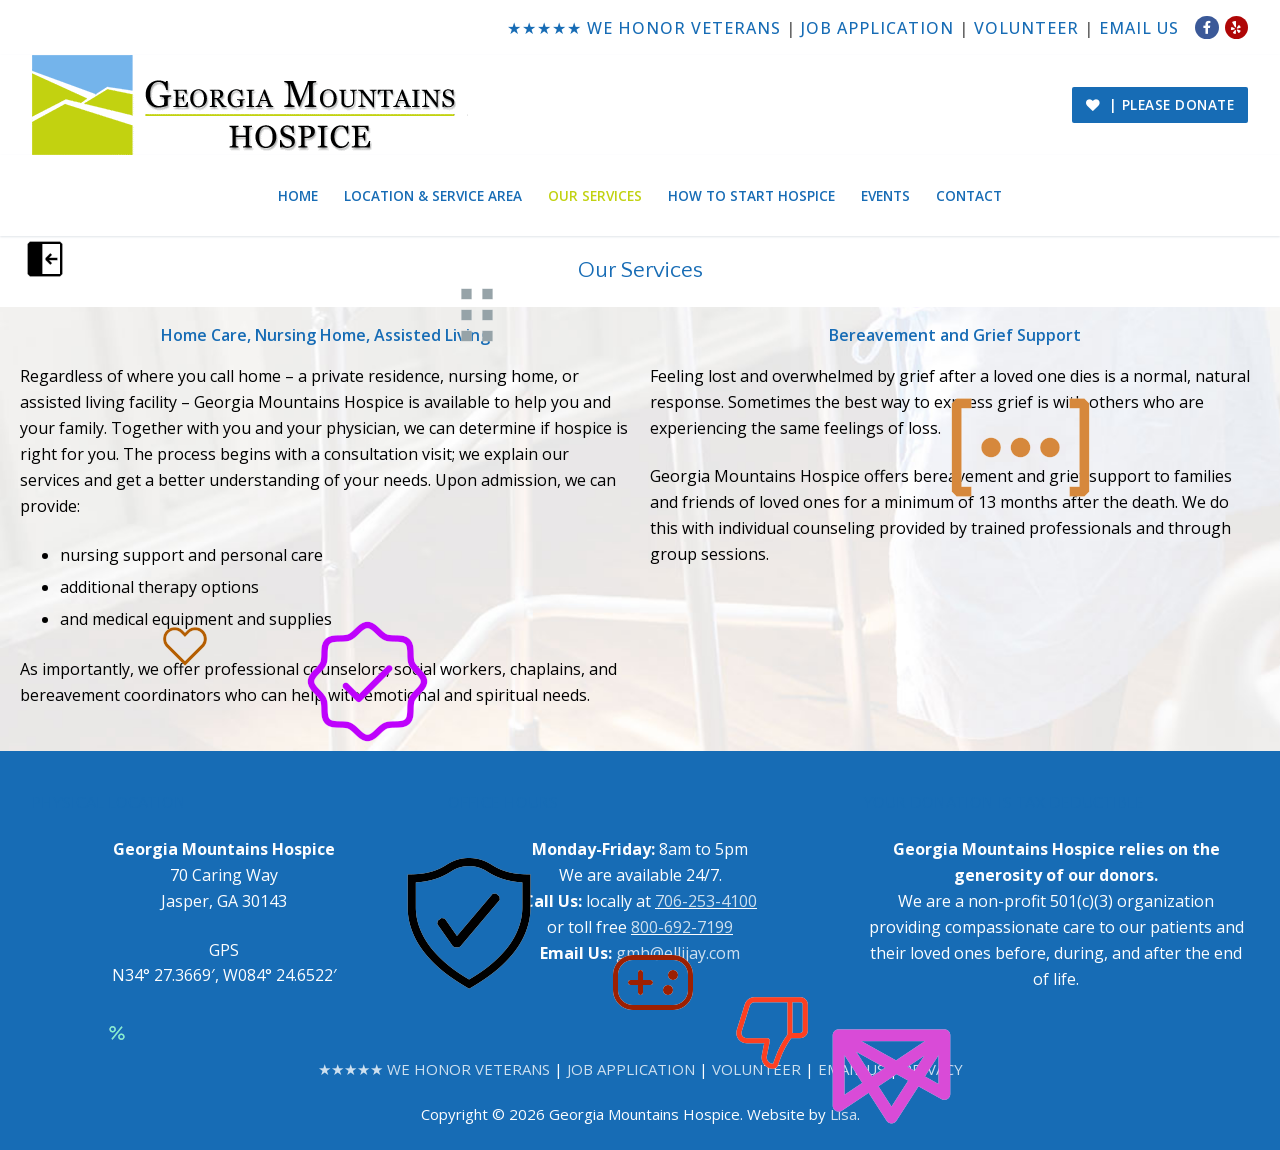  What do you see at coordinates (367, 681) in the screenshot?
I see `indicates verified or authenticated status` at bounding box center [367, 681].